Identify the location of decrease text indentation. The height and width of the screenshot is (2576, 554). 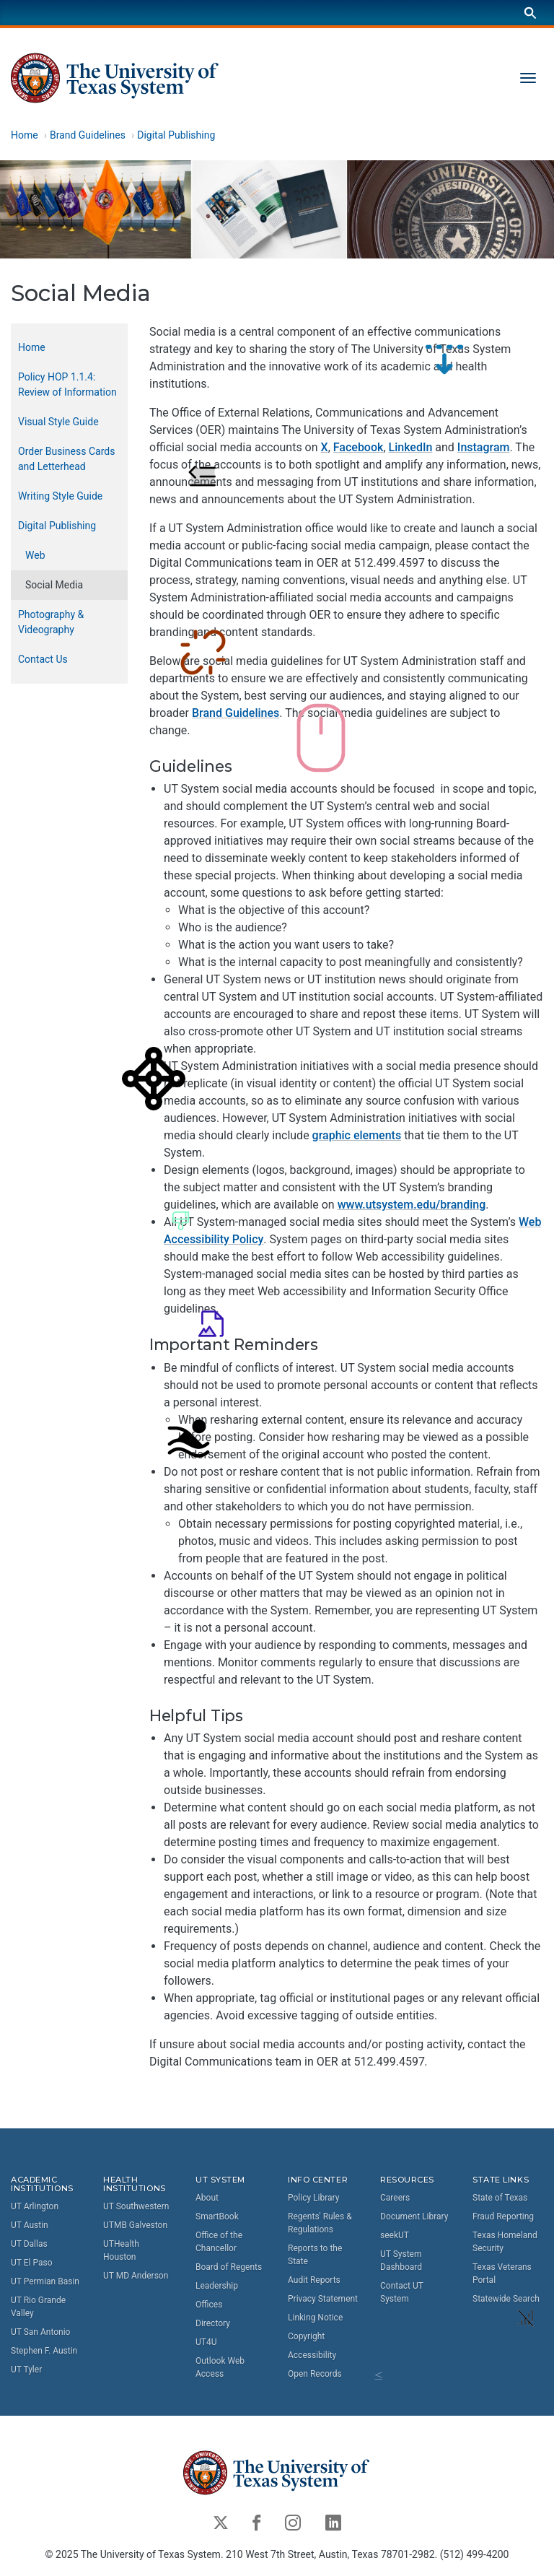
(203, 477).